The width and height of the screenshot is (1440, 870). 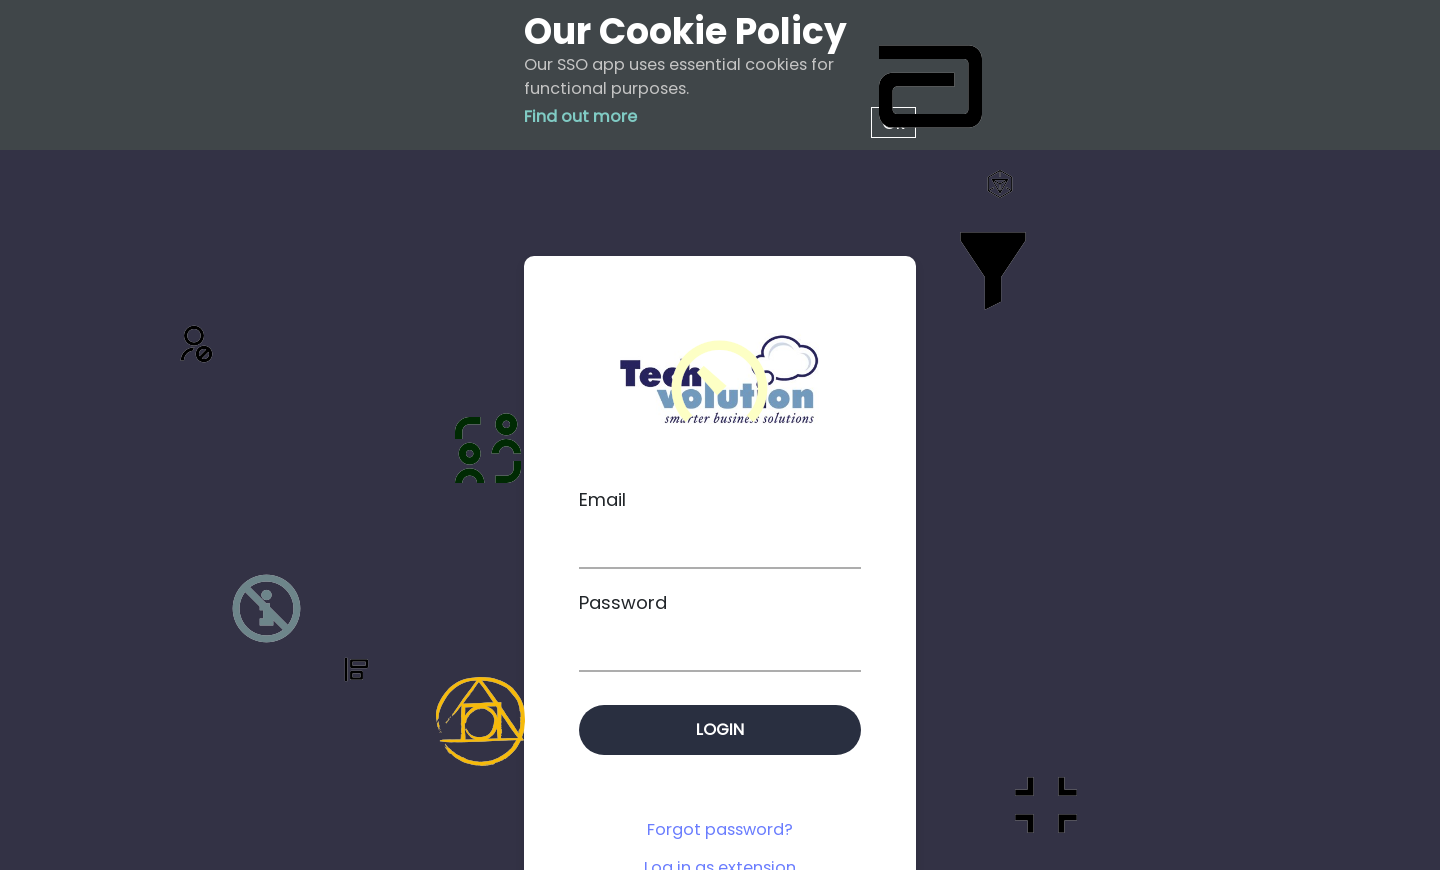 I want to click on align selected items to the left edge, so click(x=356, y=669).